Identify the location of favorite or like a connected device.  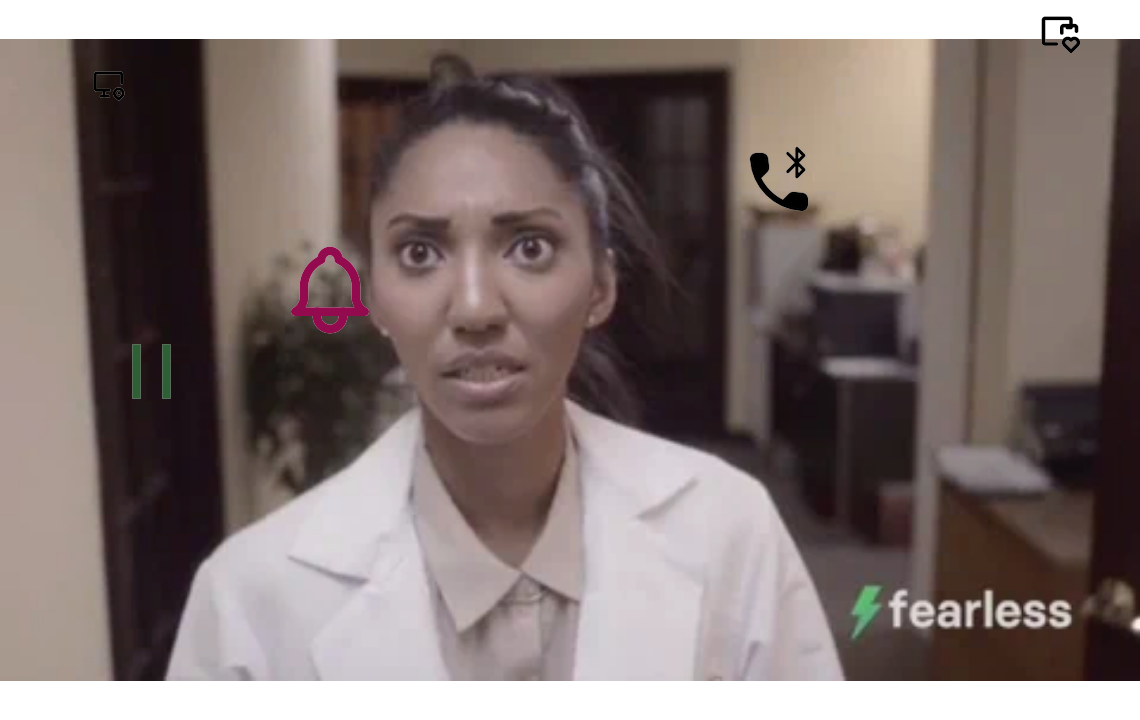
(1060, 33).